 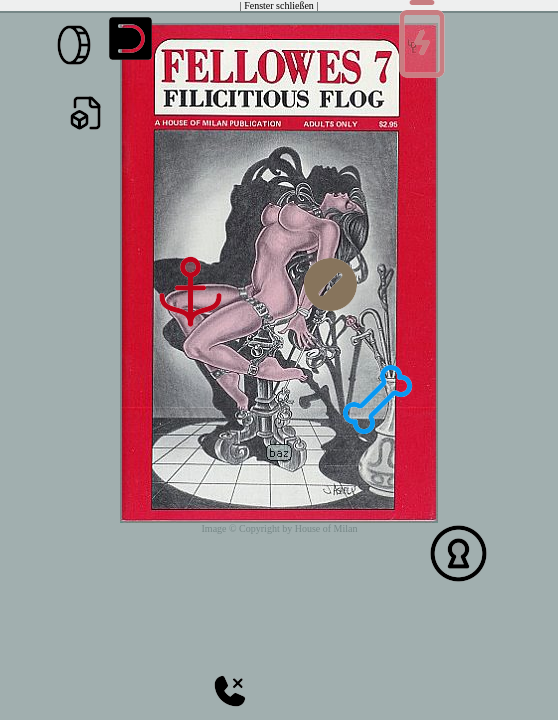 I want to click on anchor a floating element or panel in place, so click(x=190, y=290).